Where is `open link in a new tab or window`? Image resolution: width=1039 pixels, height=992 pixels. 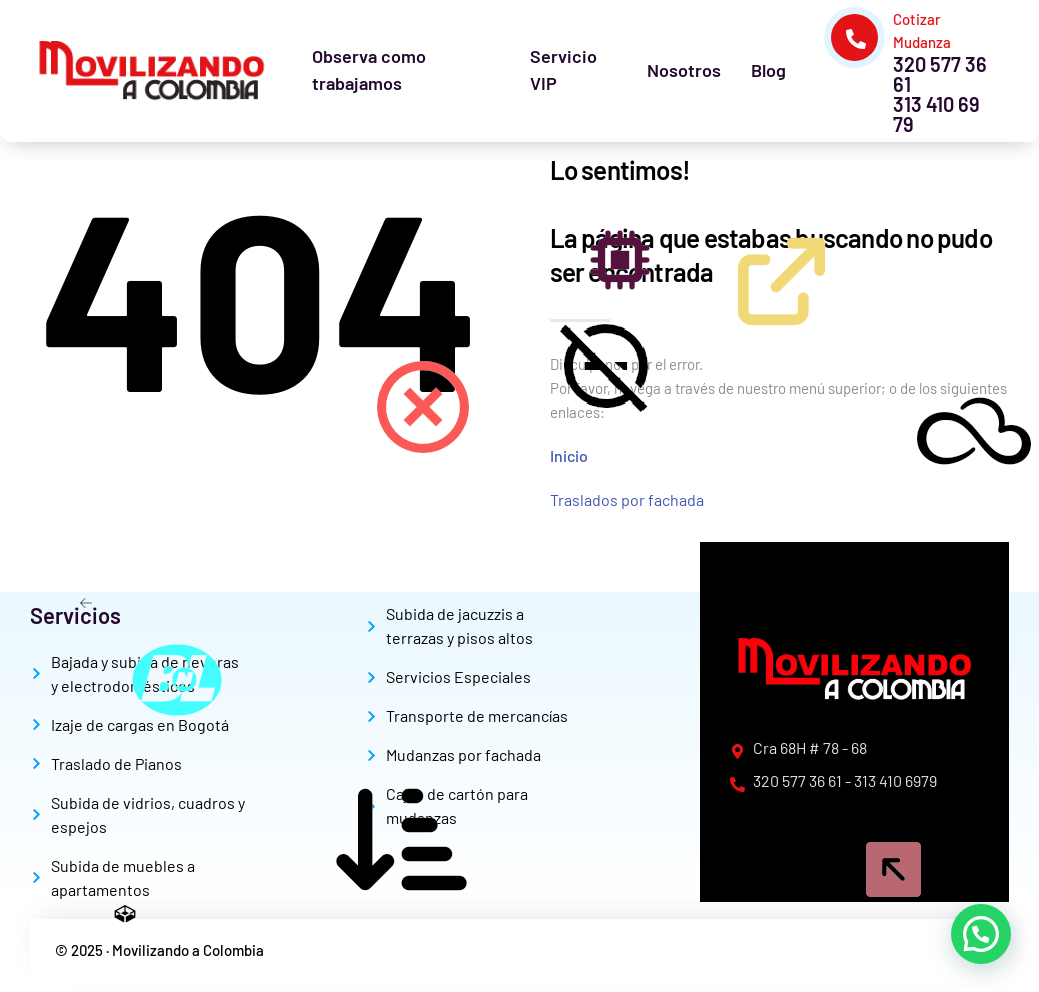
open link in a new tab or window is located at coordinates (781, 281).